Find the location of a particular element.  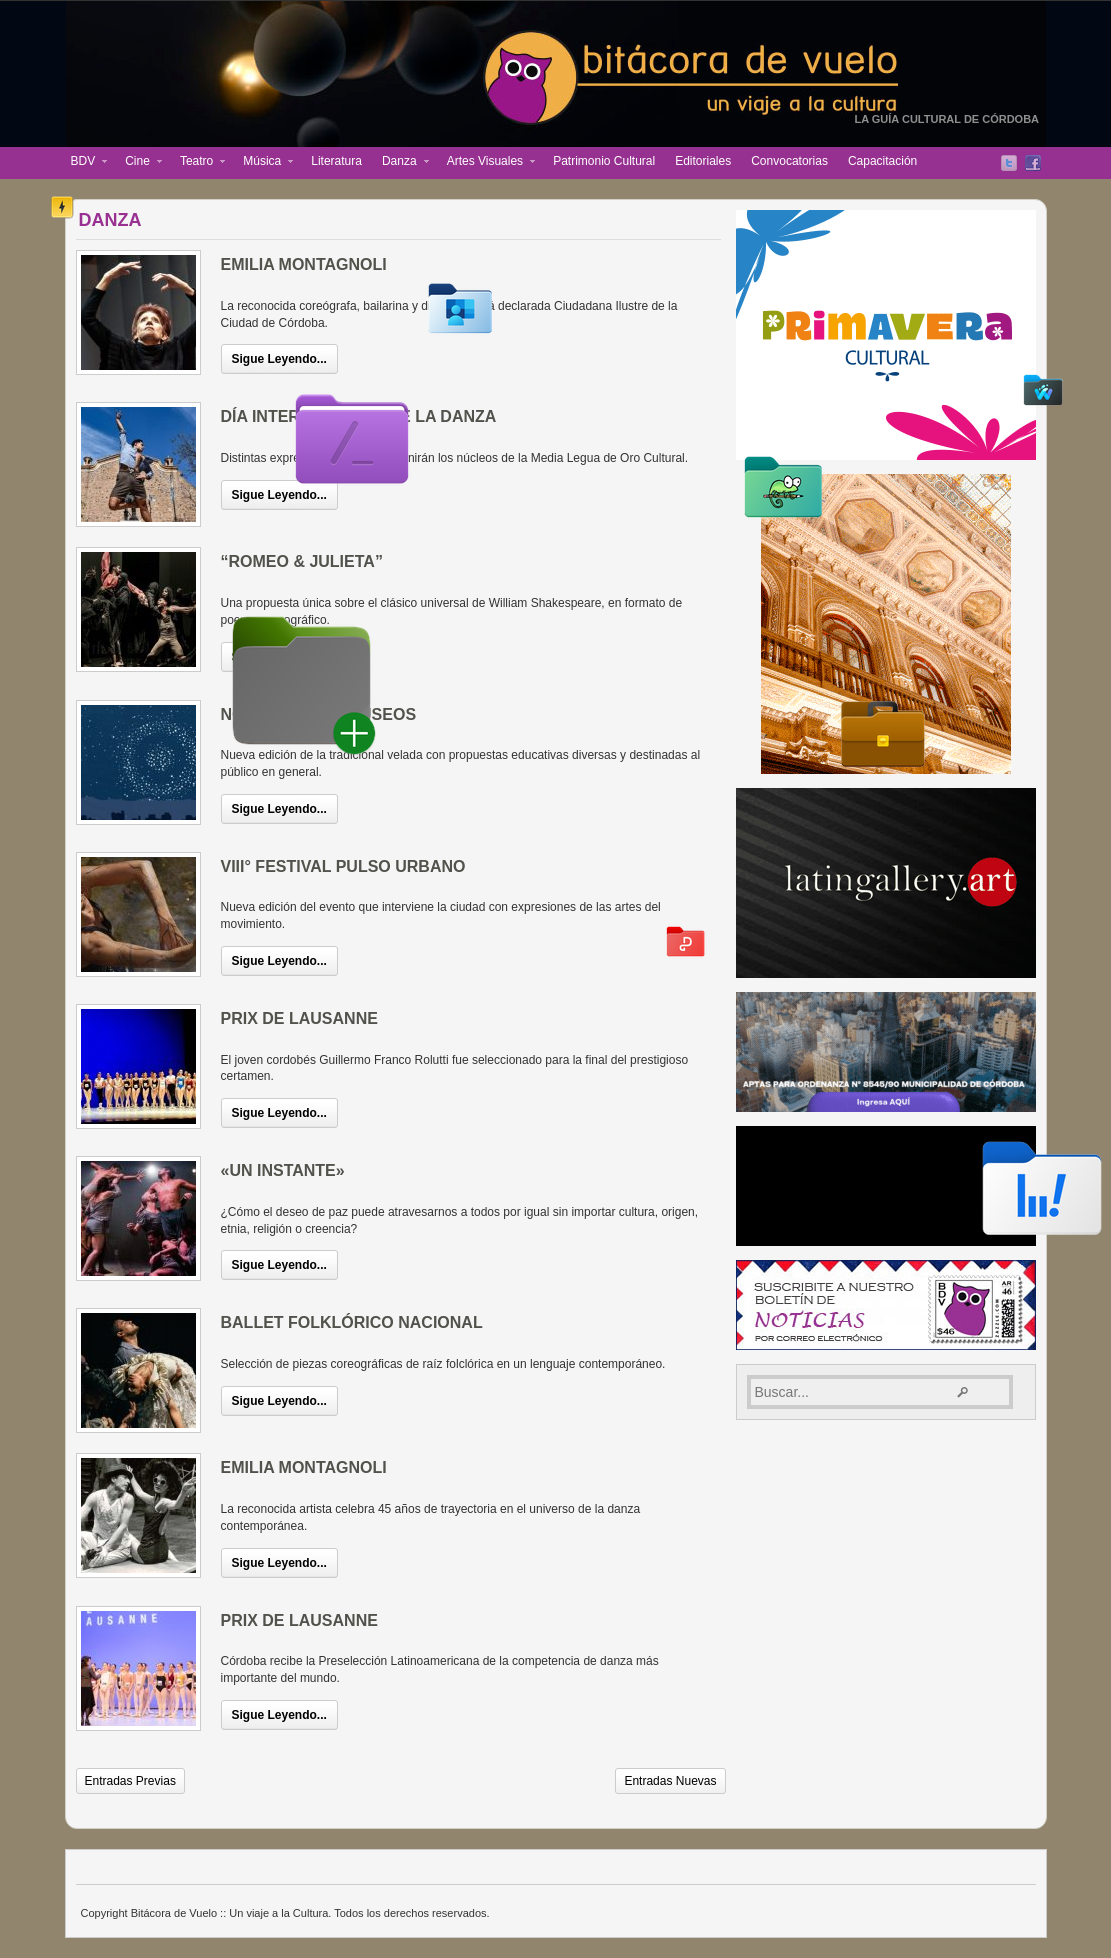

open folder containing WPS PDF documents is located at coordinates (685, 942).